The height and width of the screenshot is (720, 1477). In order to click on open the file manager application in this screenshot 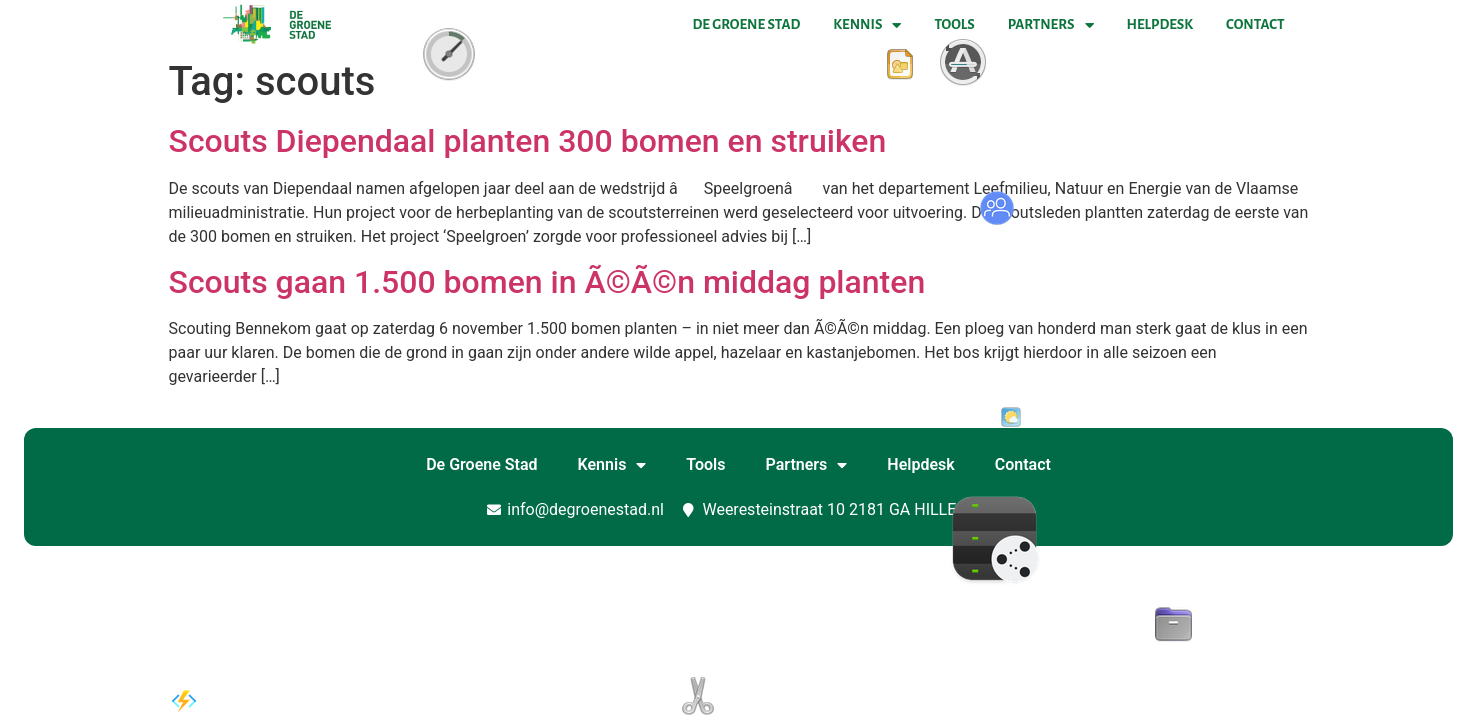, I will do `click(1173, 623)`.